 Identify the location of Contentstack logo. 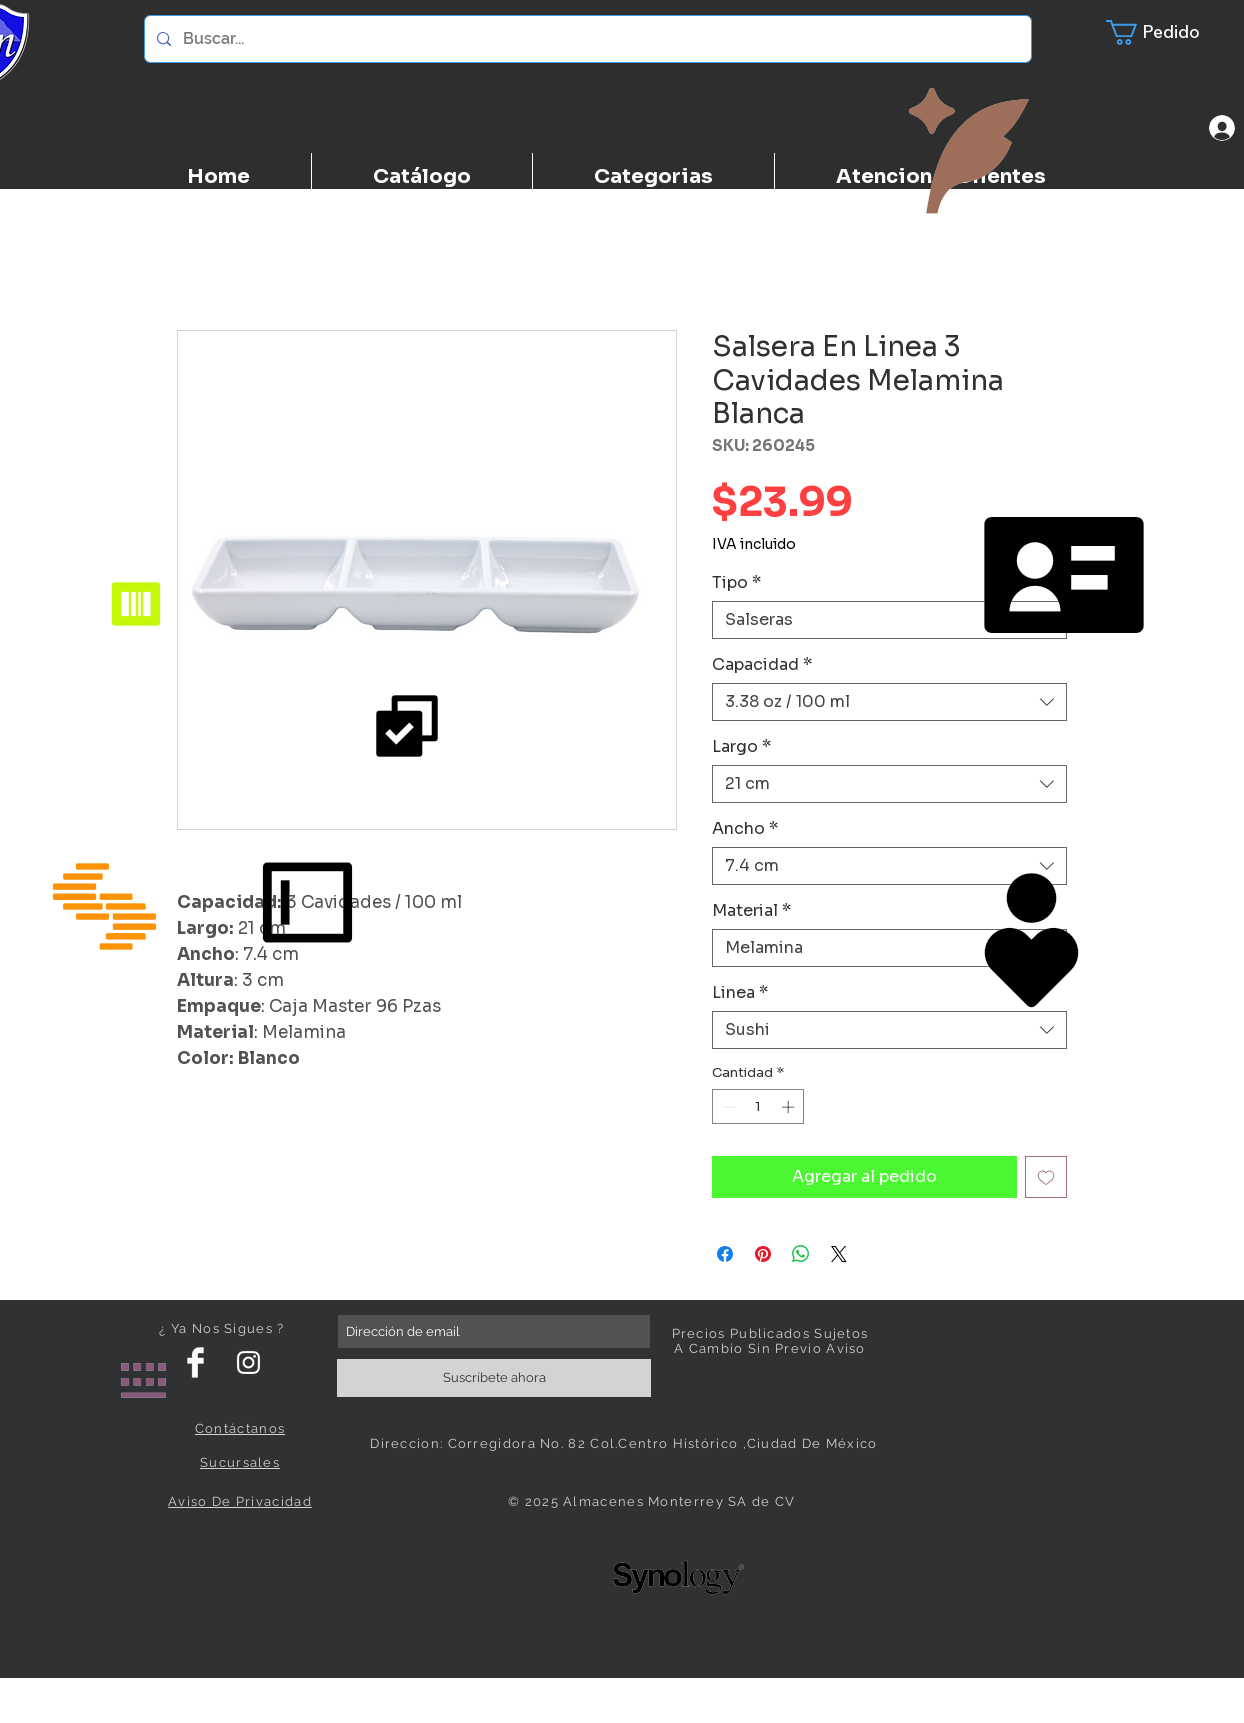
(104, 906).